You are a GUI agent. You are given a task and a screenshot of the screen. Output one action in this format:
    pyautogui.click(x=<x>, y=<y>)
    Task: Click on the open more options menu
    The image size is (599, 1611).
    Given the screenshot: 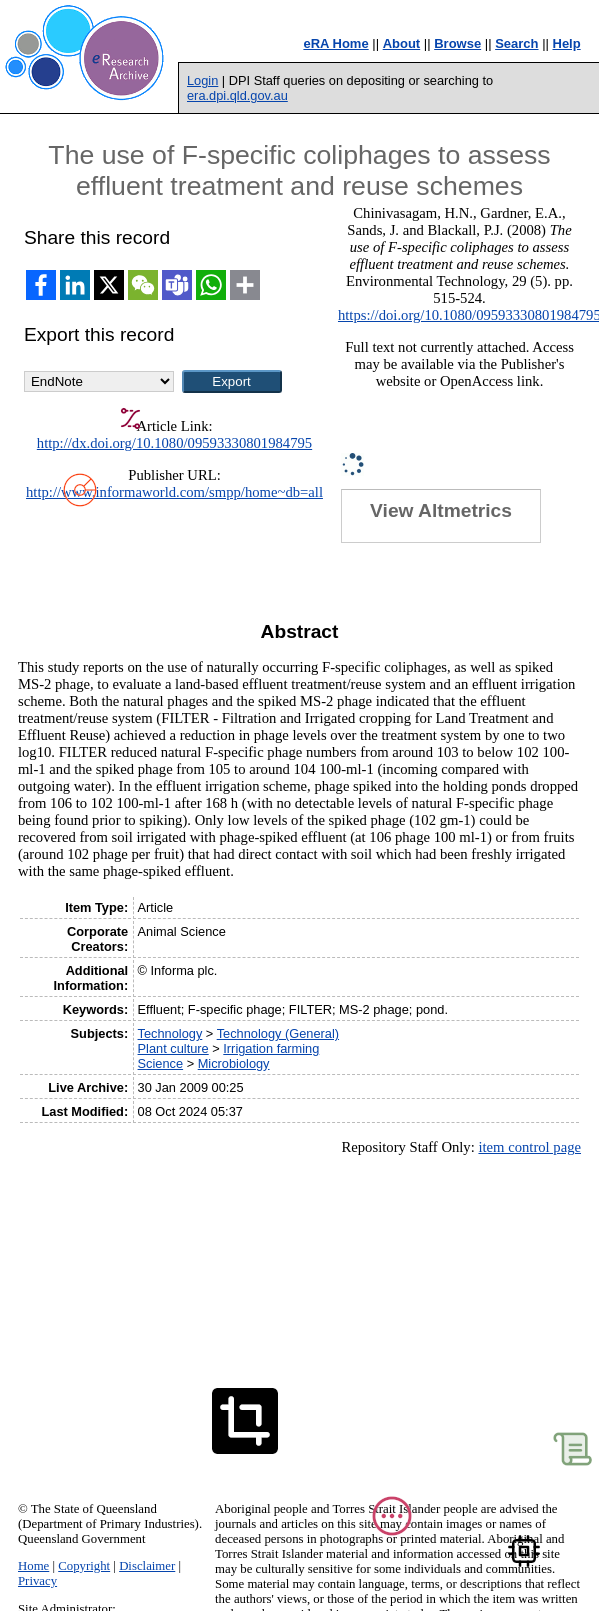 What is the action you would take?
    pyautogui.click(x=392, y=1516)
    